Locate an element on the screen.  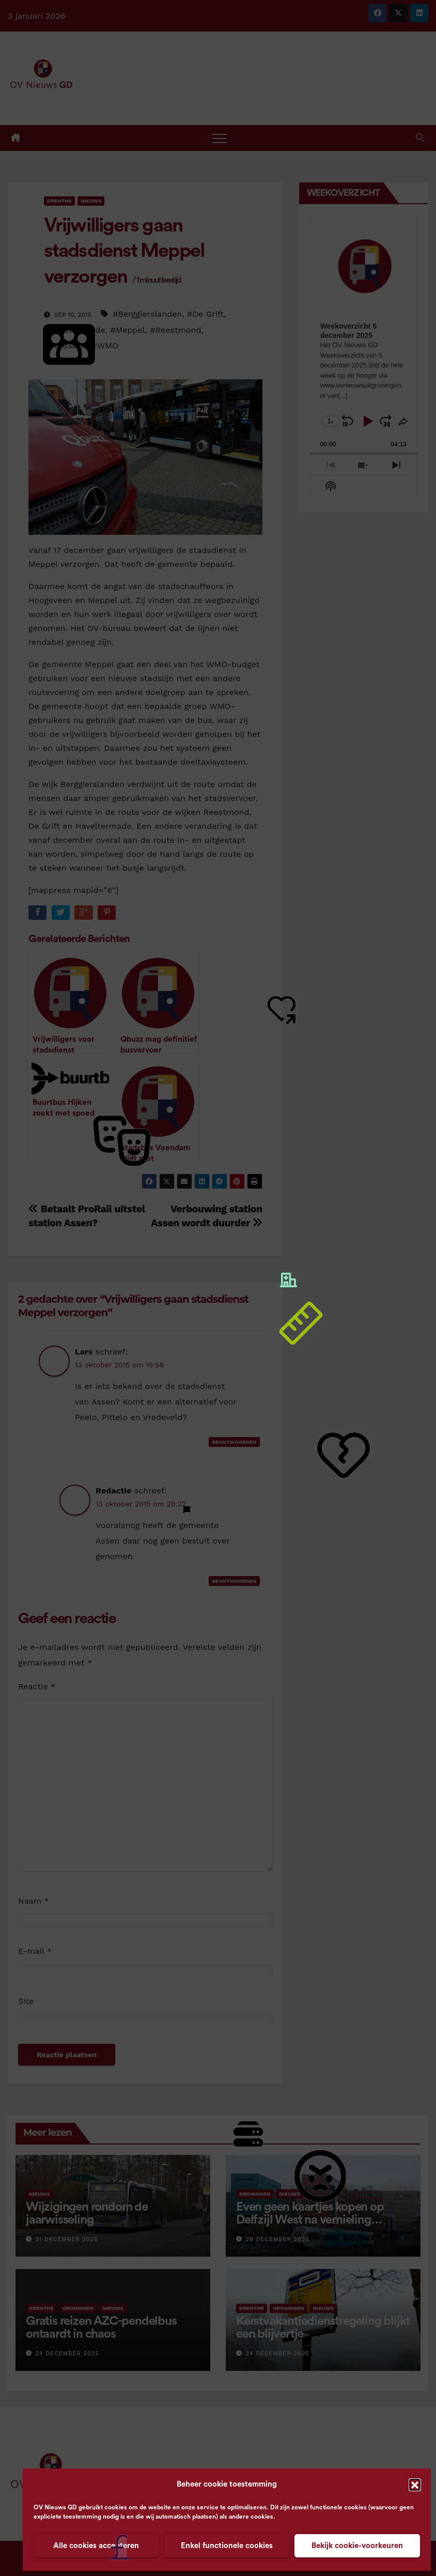
unlike or remove from favorites is located at coordinates (344, 1454).